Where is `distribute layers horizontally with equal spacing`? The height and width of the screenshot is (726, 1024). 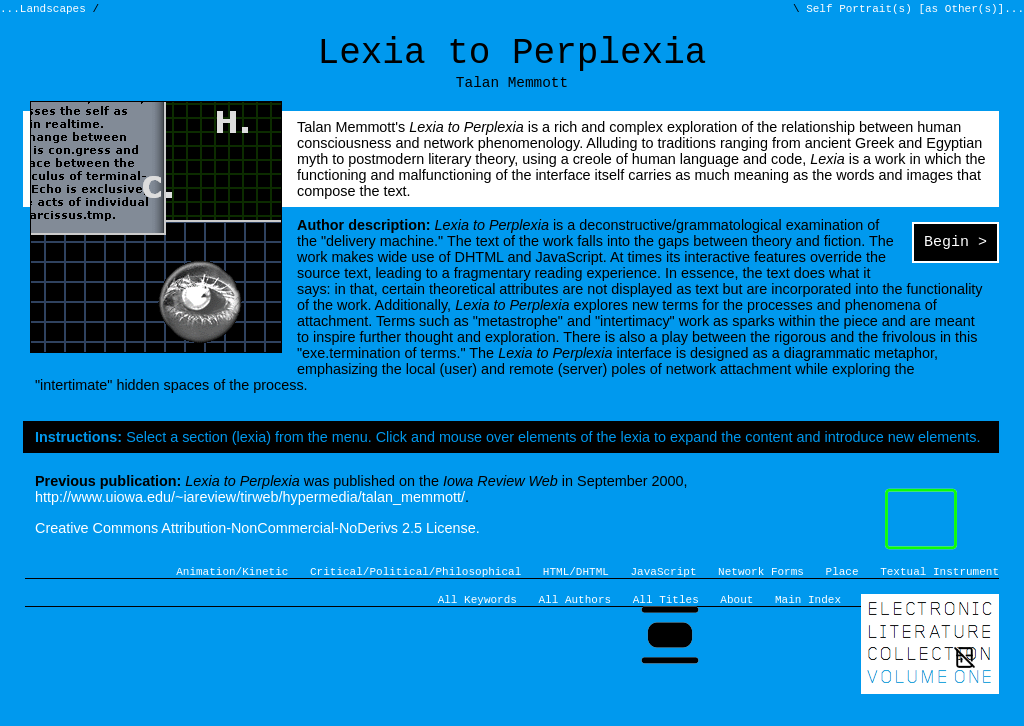
distribute layers horizontally with equal spacing is located at coordinates (670, 635).